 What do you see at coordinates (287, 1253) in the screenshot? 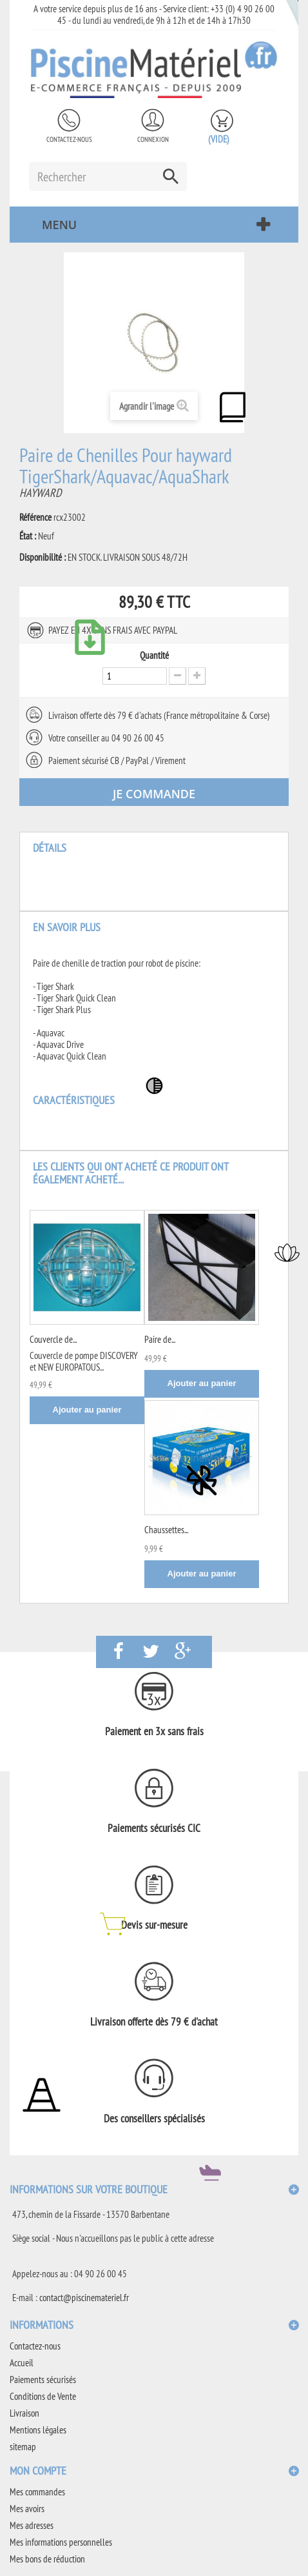
I see `access meditation or mindfulness features` at bounding box center [287, 1253].